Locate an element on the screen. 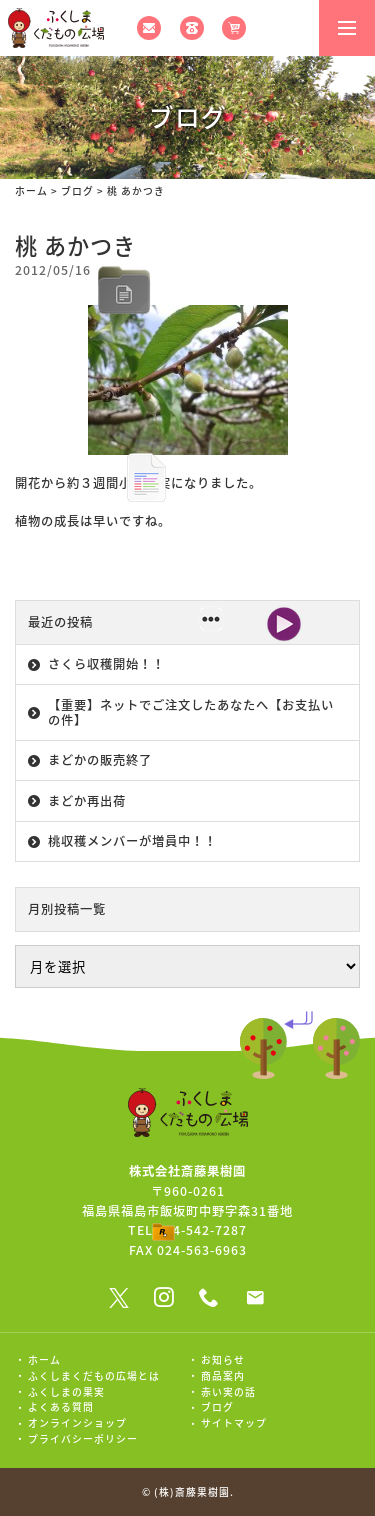  a script or code file is located at coordinates (146, 477).